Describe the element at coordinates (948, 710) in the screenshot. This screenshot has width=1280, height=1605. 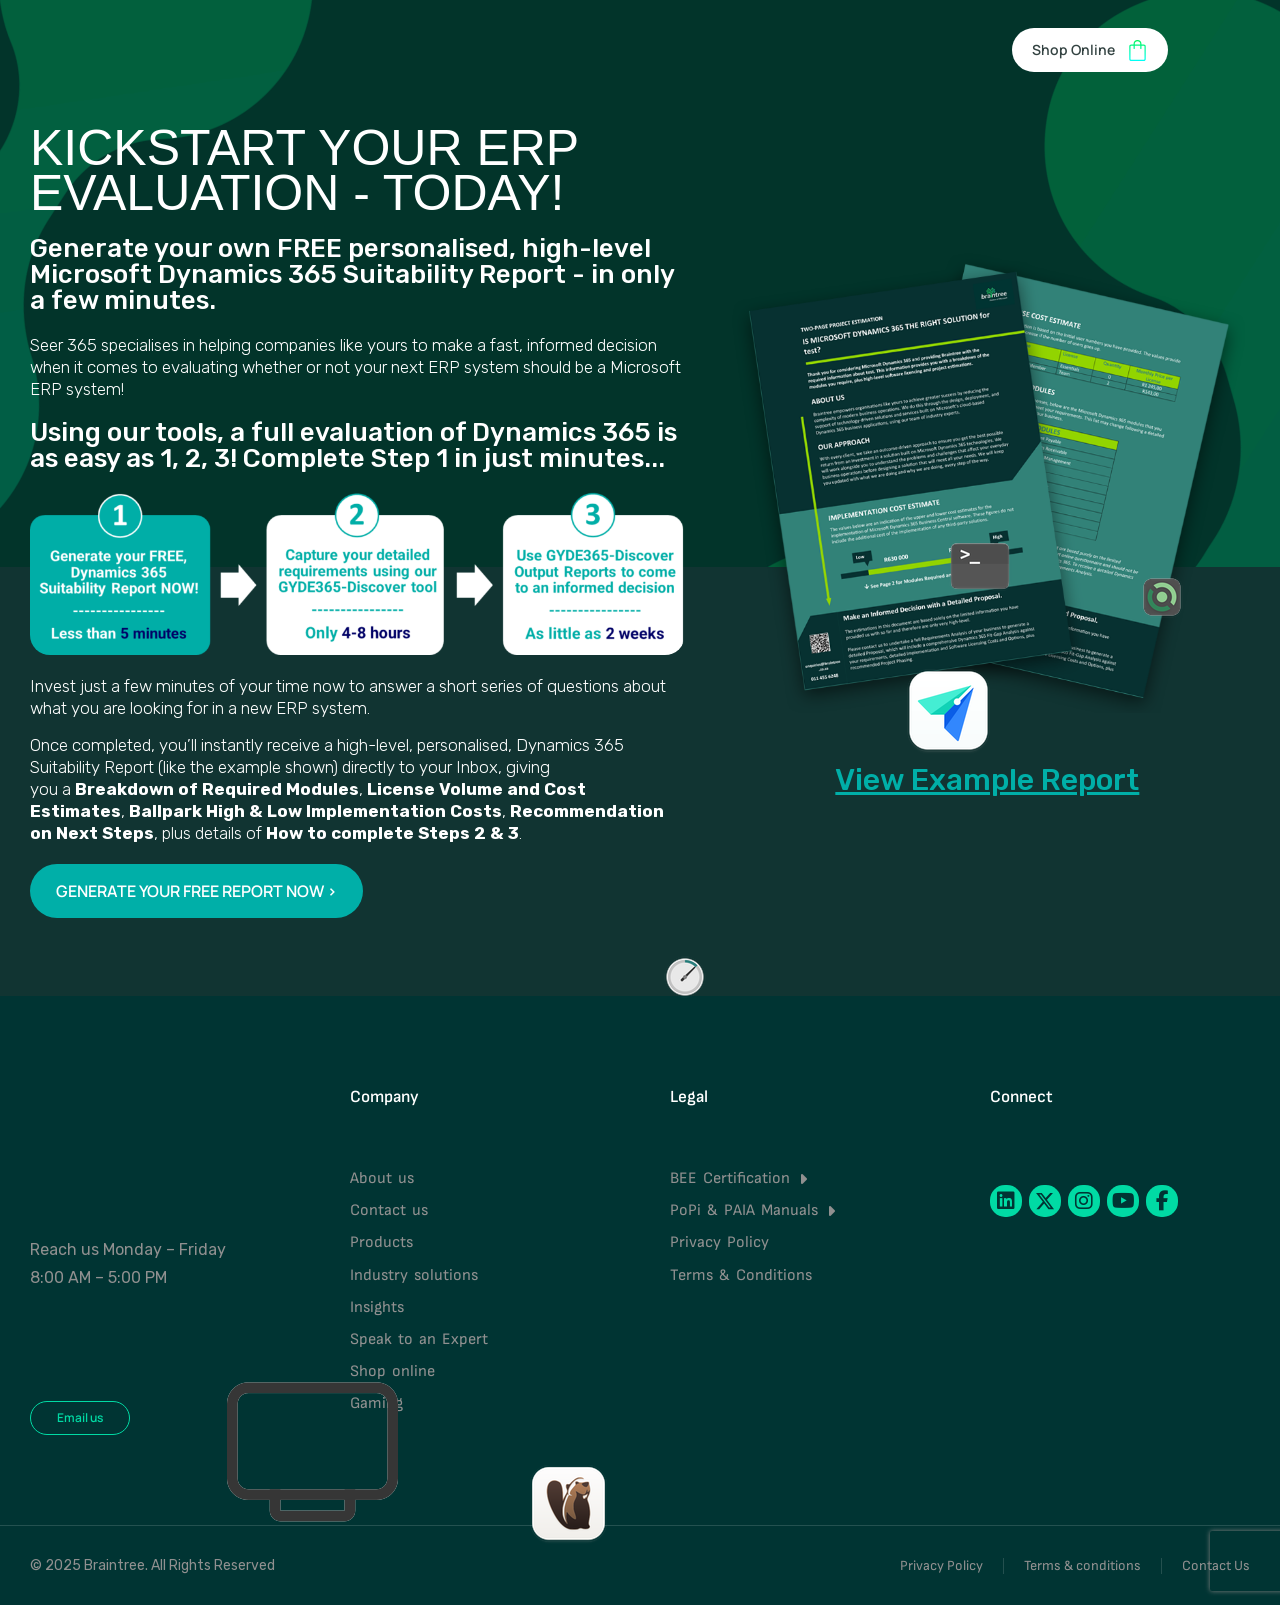
I see `open feishu messaging app` at that location.